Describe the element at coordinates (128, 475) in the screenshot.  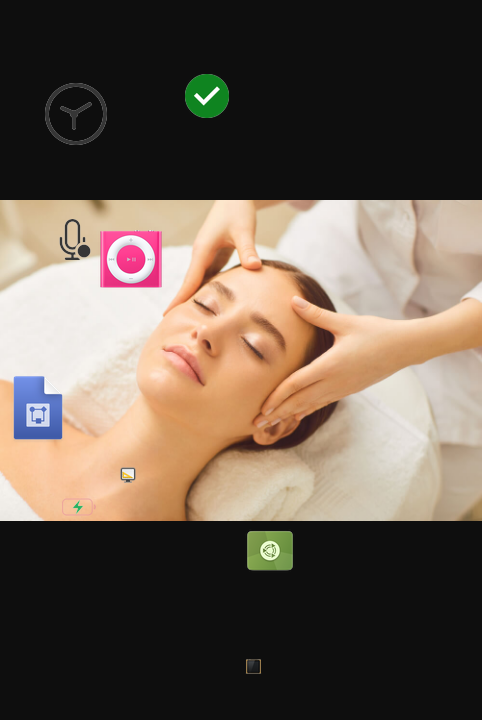
I see `access display settings` at that location.